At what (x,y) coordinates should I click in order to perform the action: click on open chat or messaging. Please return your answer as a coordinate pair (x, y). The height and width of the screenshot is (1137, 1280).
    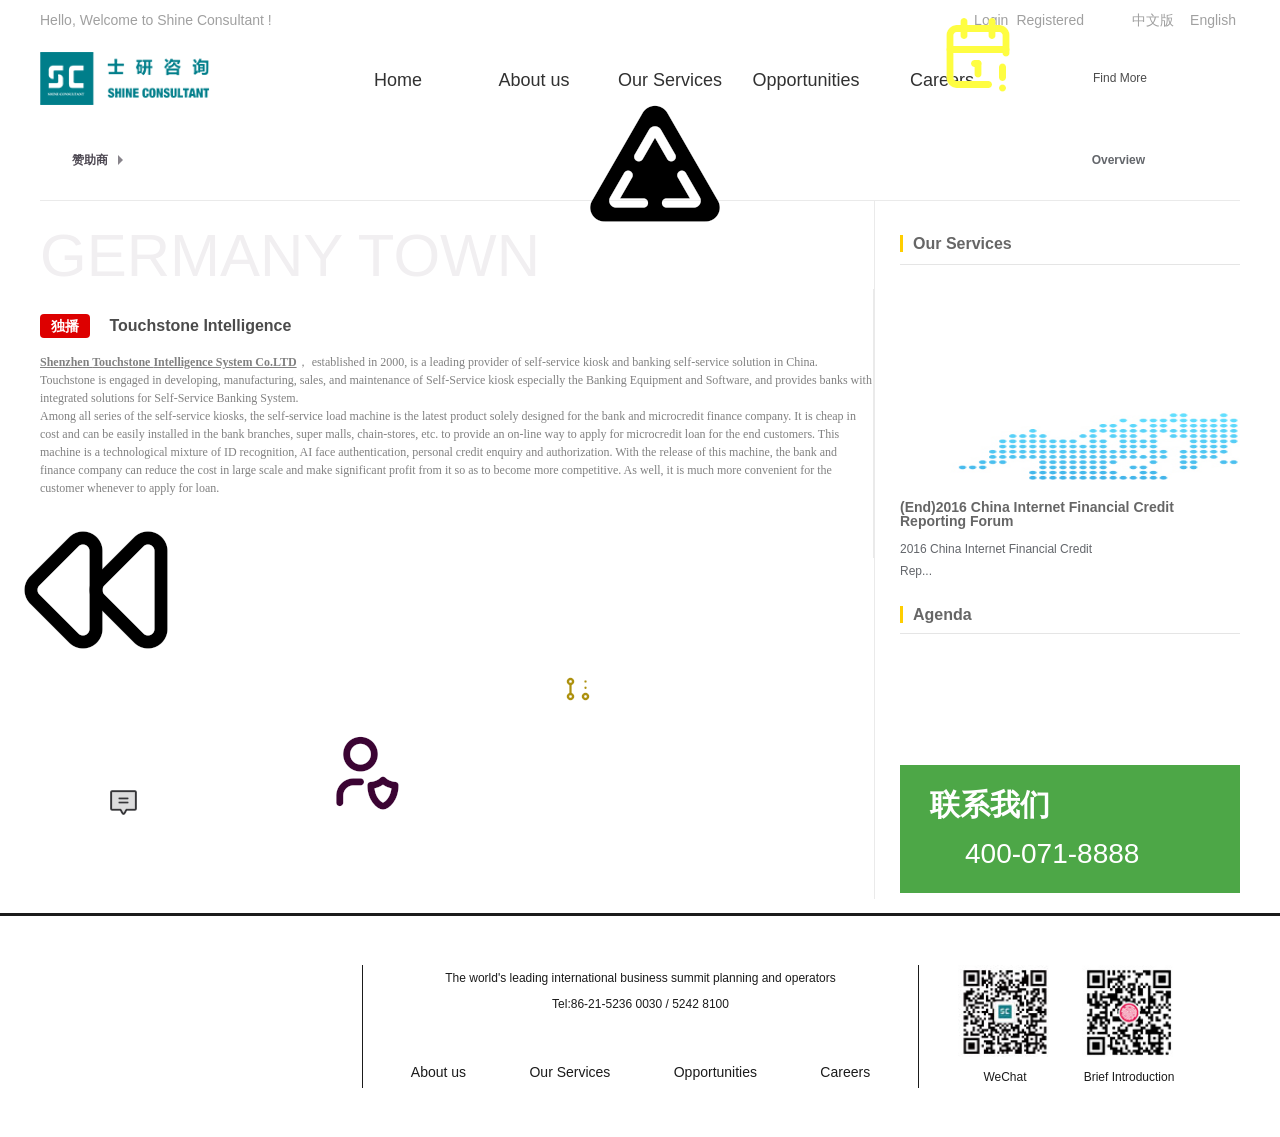
    Looking at the image, I should click on (123, 801).